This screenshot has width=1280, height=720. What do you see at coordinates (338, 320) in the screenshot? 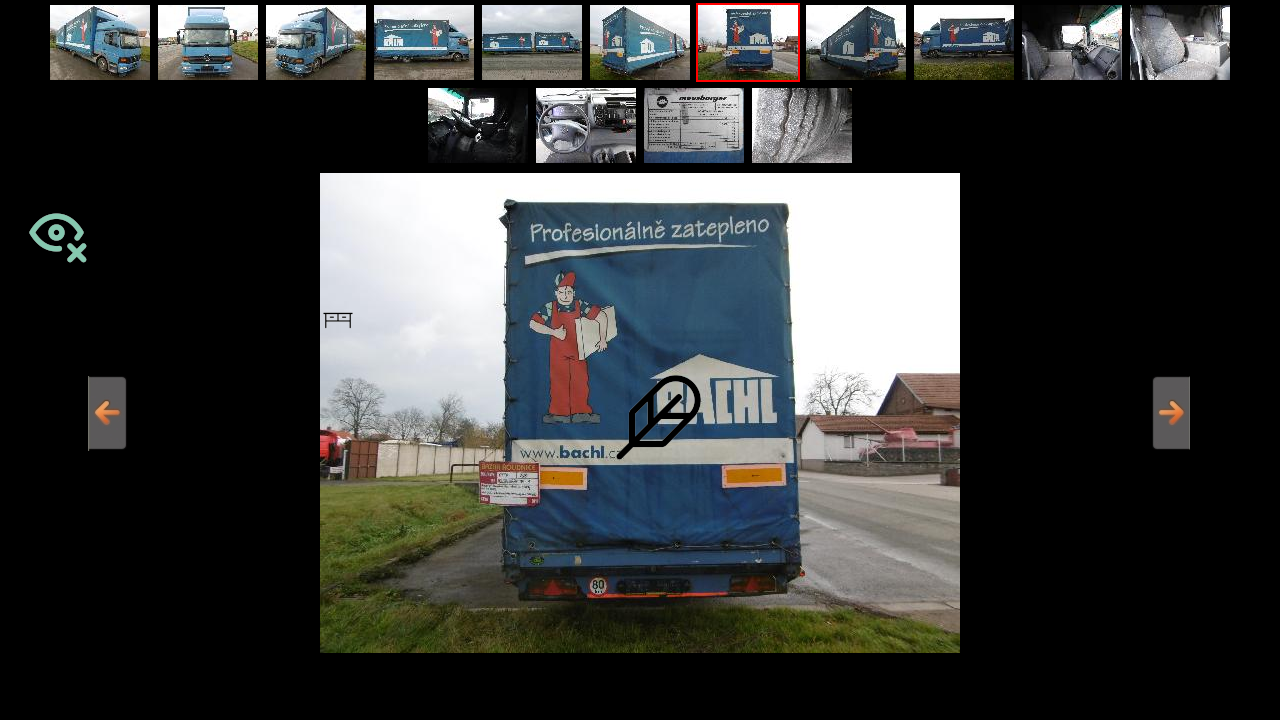
I see `access desk or workspace settings` at bounding box center [338, 320].